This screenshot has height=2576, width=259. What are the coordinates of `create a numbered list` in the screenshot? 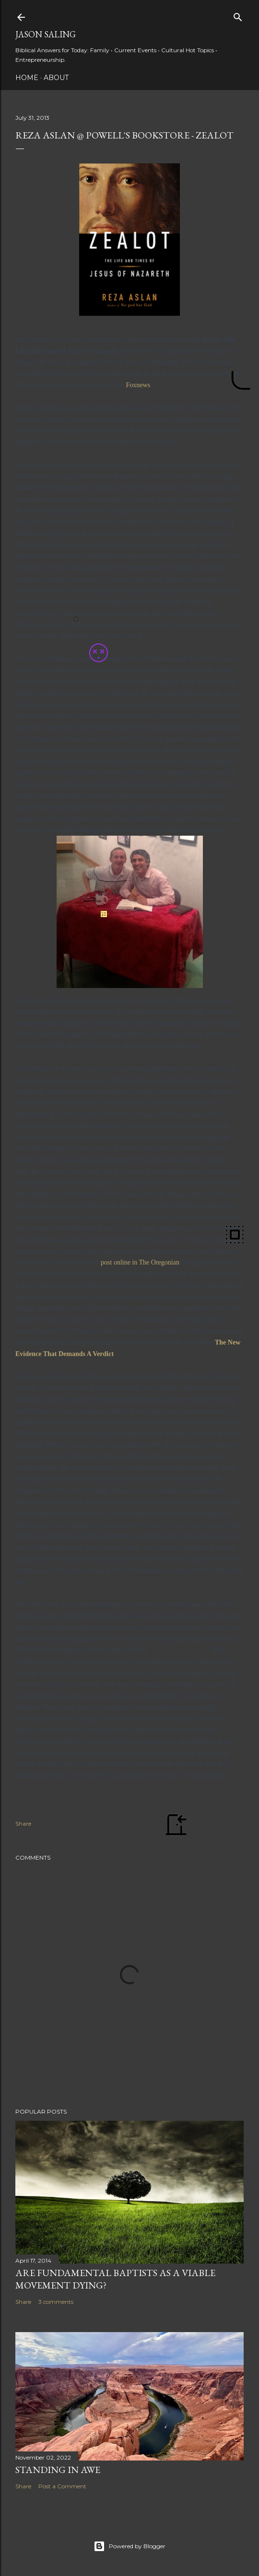 It's located at (104, 914).